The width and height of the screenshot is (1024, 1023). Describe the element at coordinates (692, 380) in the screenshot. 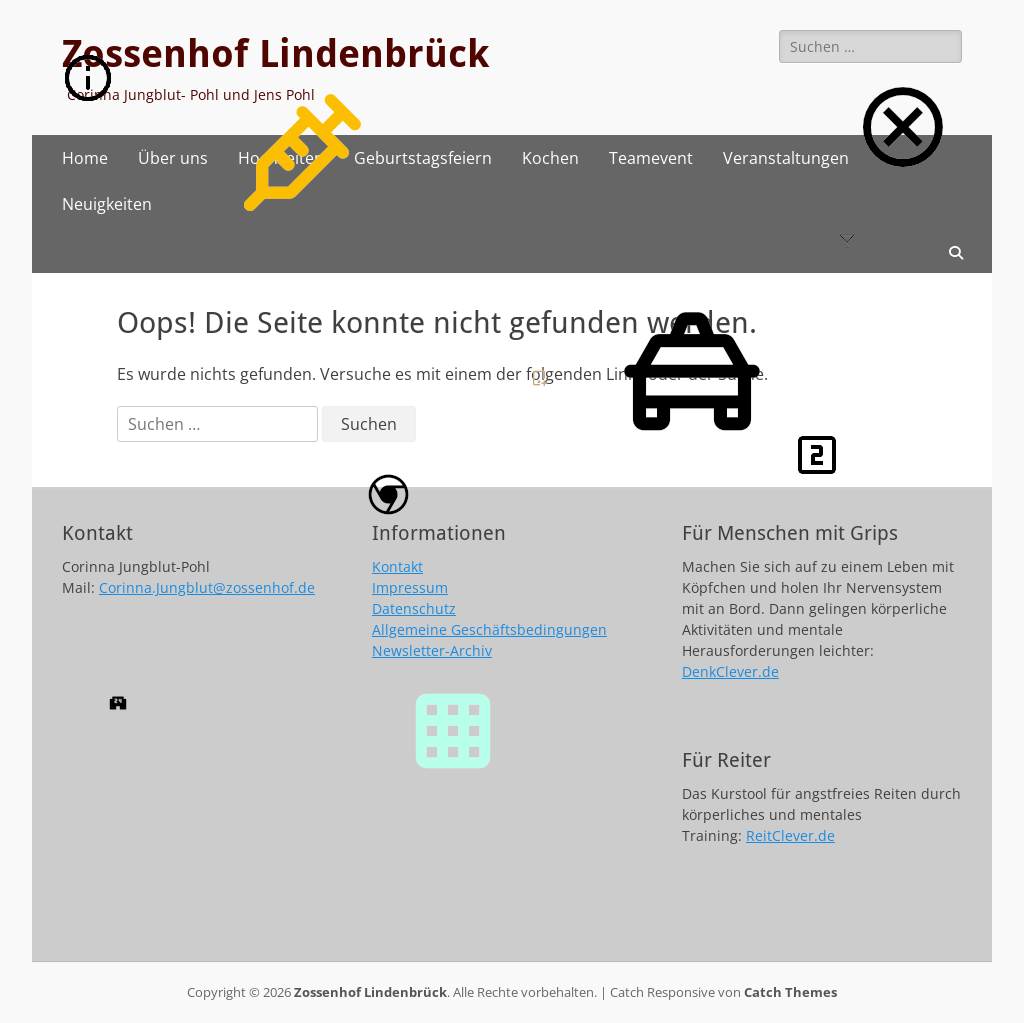

I see `request a taxi or cab ride` at that location.